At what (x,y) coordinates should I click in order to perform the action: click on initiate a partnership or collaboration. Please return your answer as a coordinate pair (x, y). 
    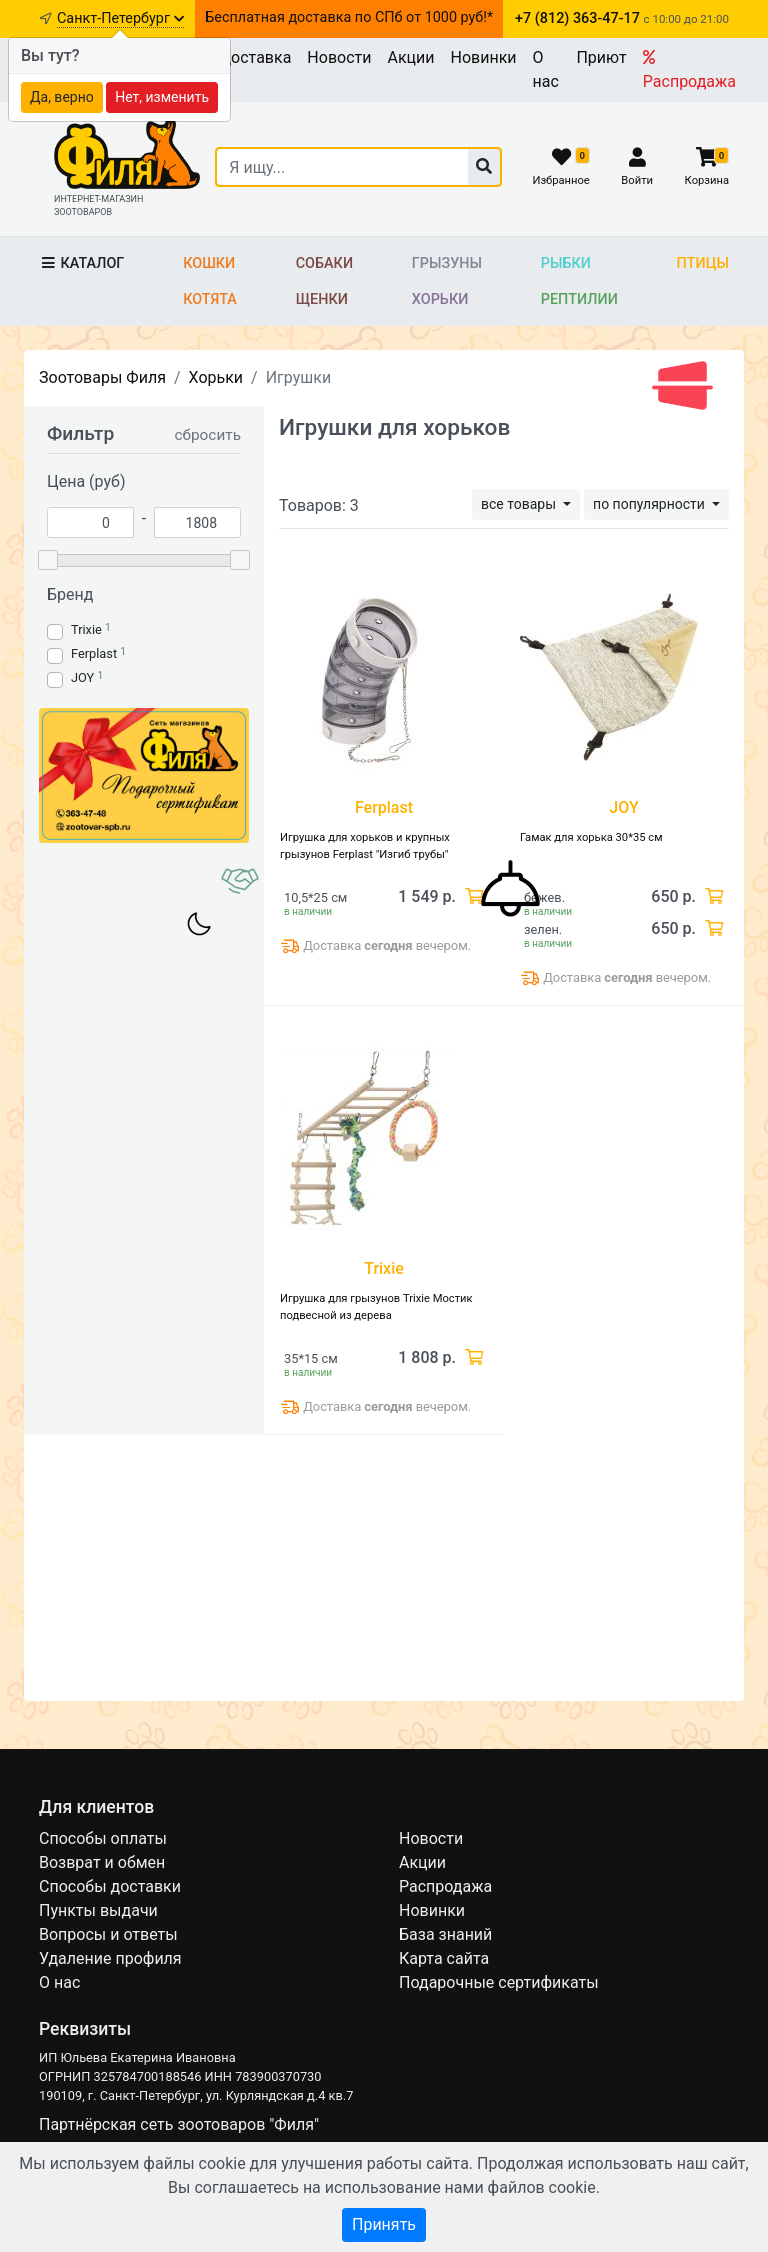
    Looking at the image, I should click on (240, 880).